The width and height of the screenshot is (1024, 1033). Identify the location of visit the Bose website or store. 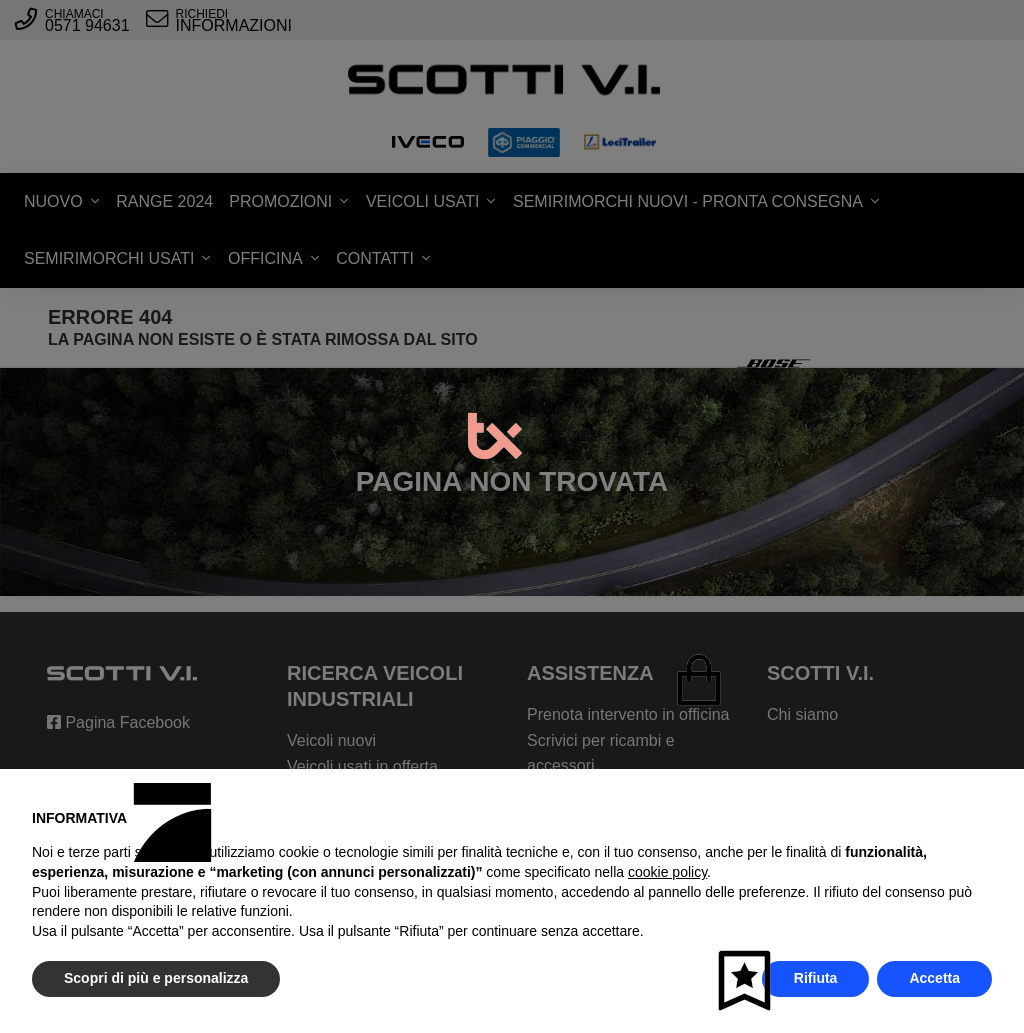
(773, 363).